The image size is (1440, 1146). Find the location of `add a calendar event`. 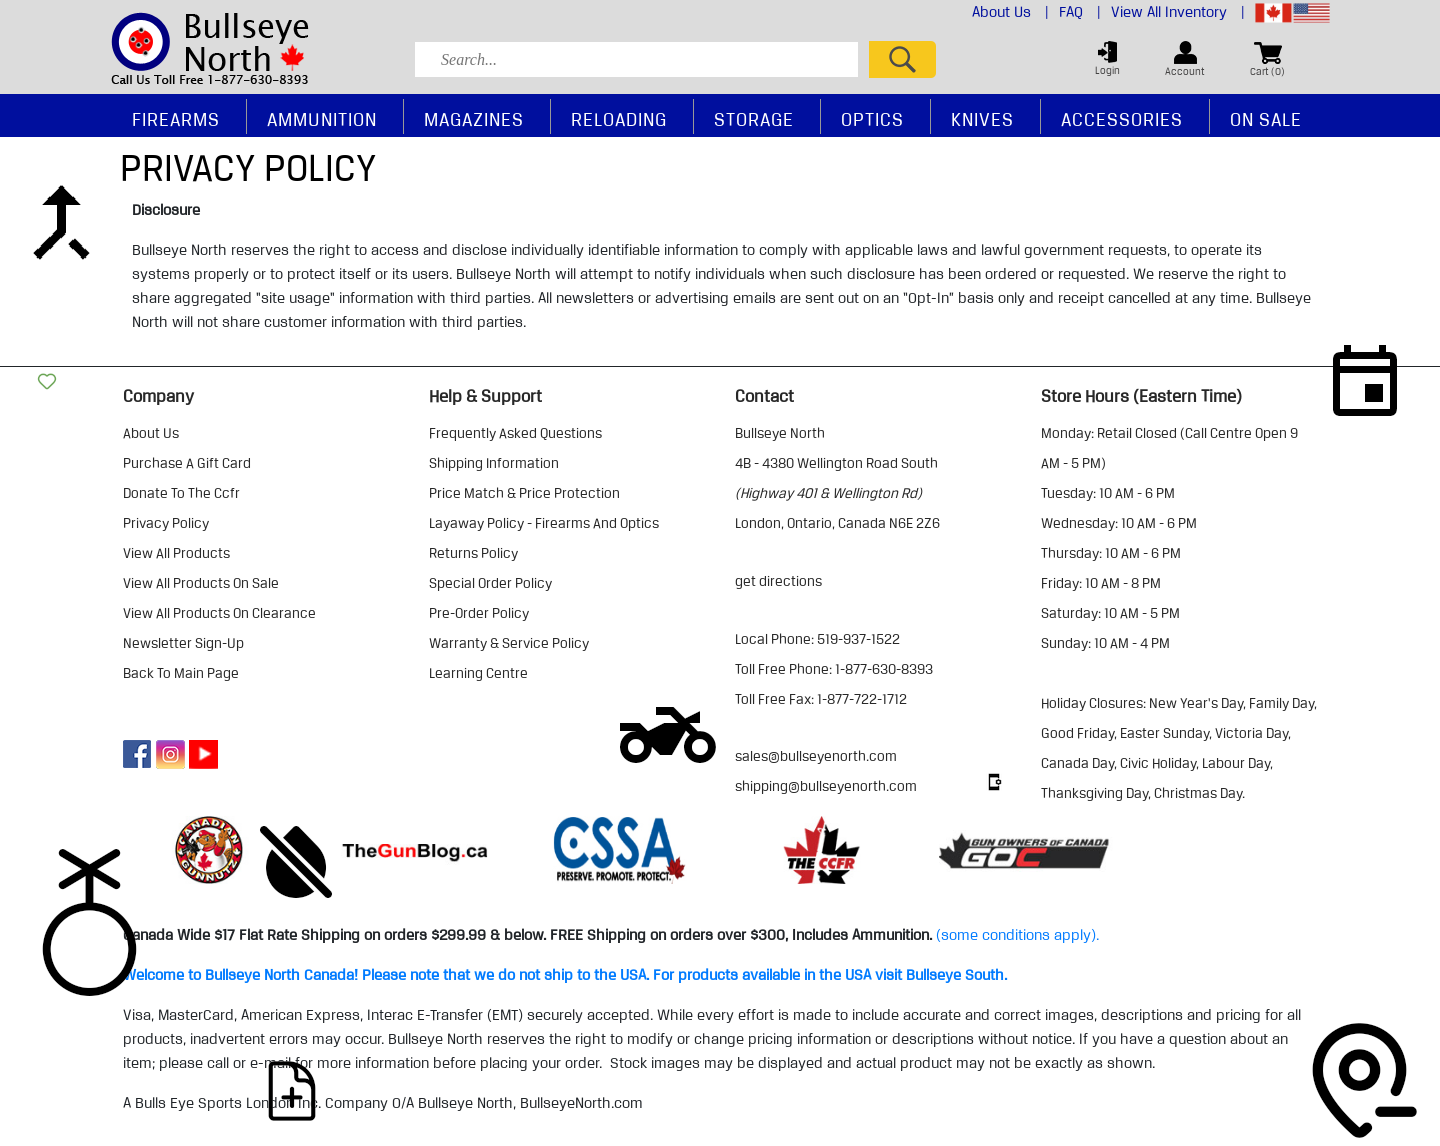

add a calendar event is located at coordinates (1365, 384).